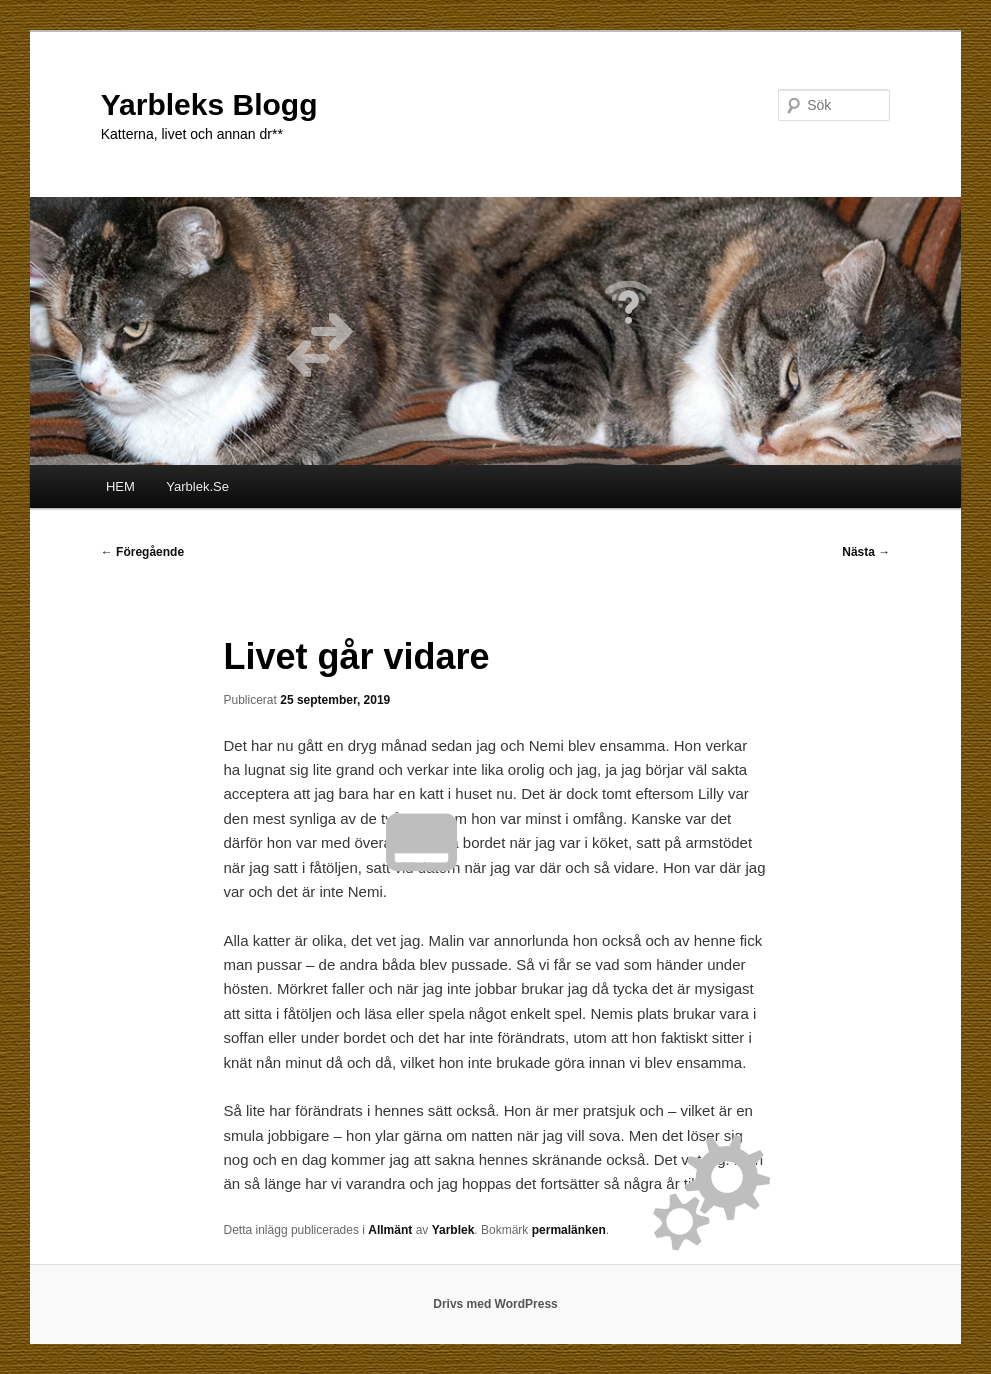 The width and height of the screenshot is (991, 1374). Describe the element at coordinates (708, 1195) in the screenshot. I see `access system settings or preferences` at that location.